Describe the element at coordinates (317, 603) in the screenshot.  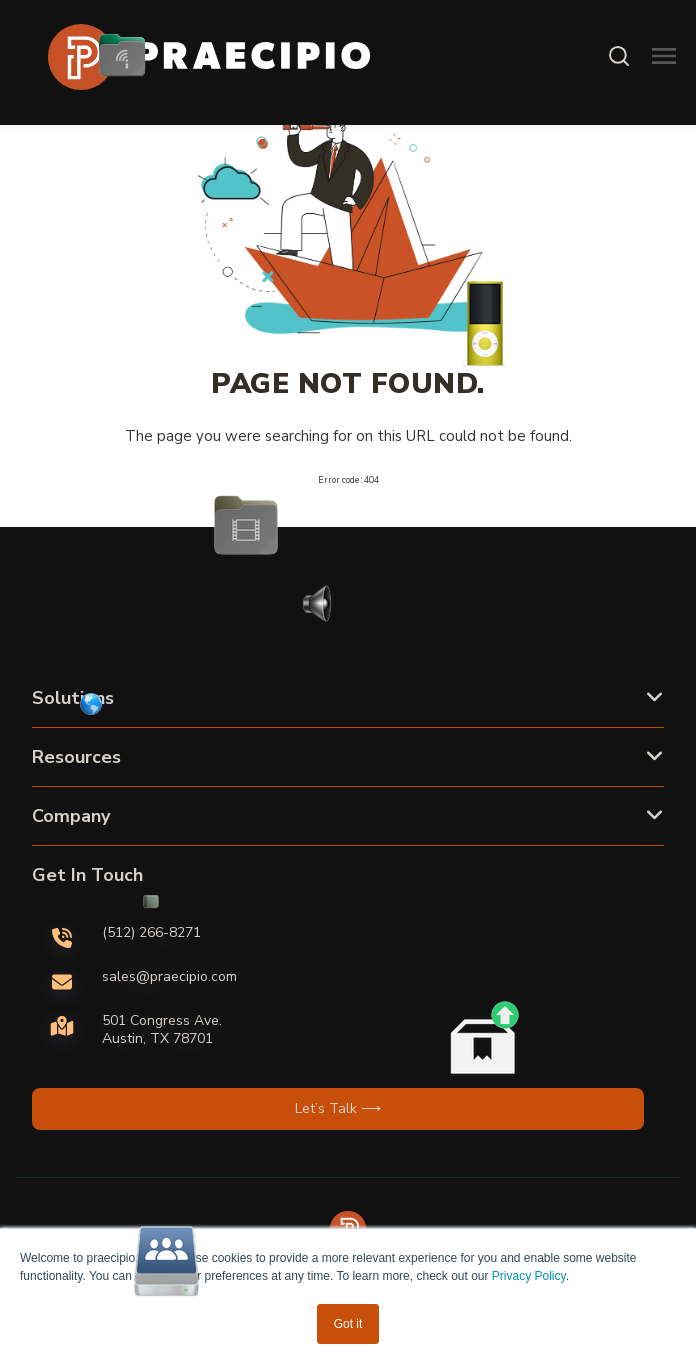
I see `access audio library in iMovie` at that location.